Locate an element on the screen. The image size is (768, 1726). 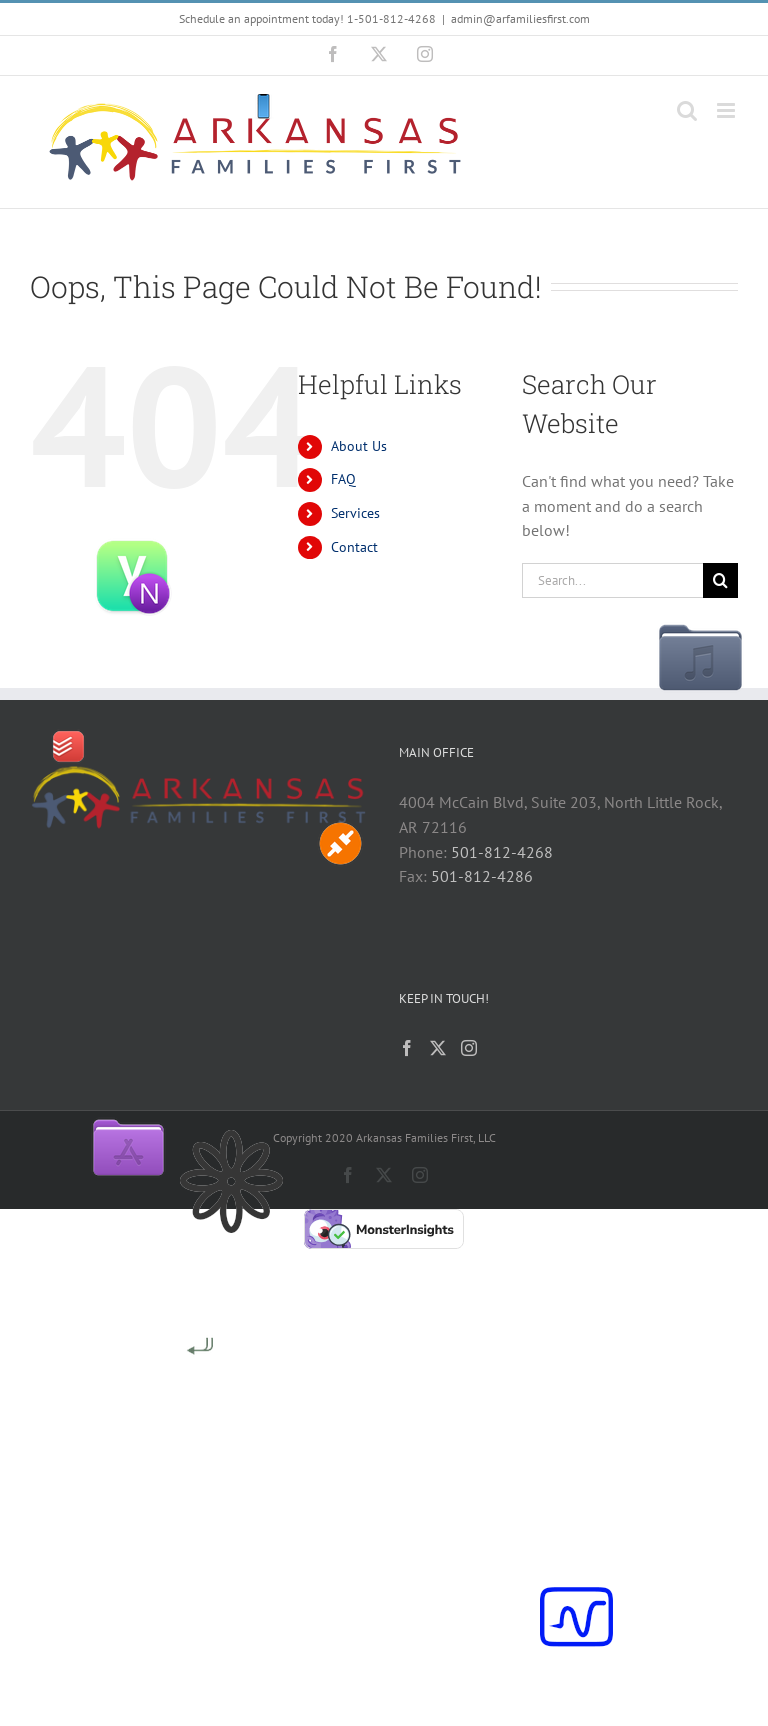
indicates a connected iPhone device is located at coordinates (263, 106).